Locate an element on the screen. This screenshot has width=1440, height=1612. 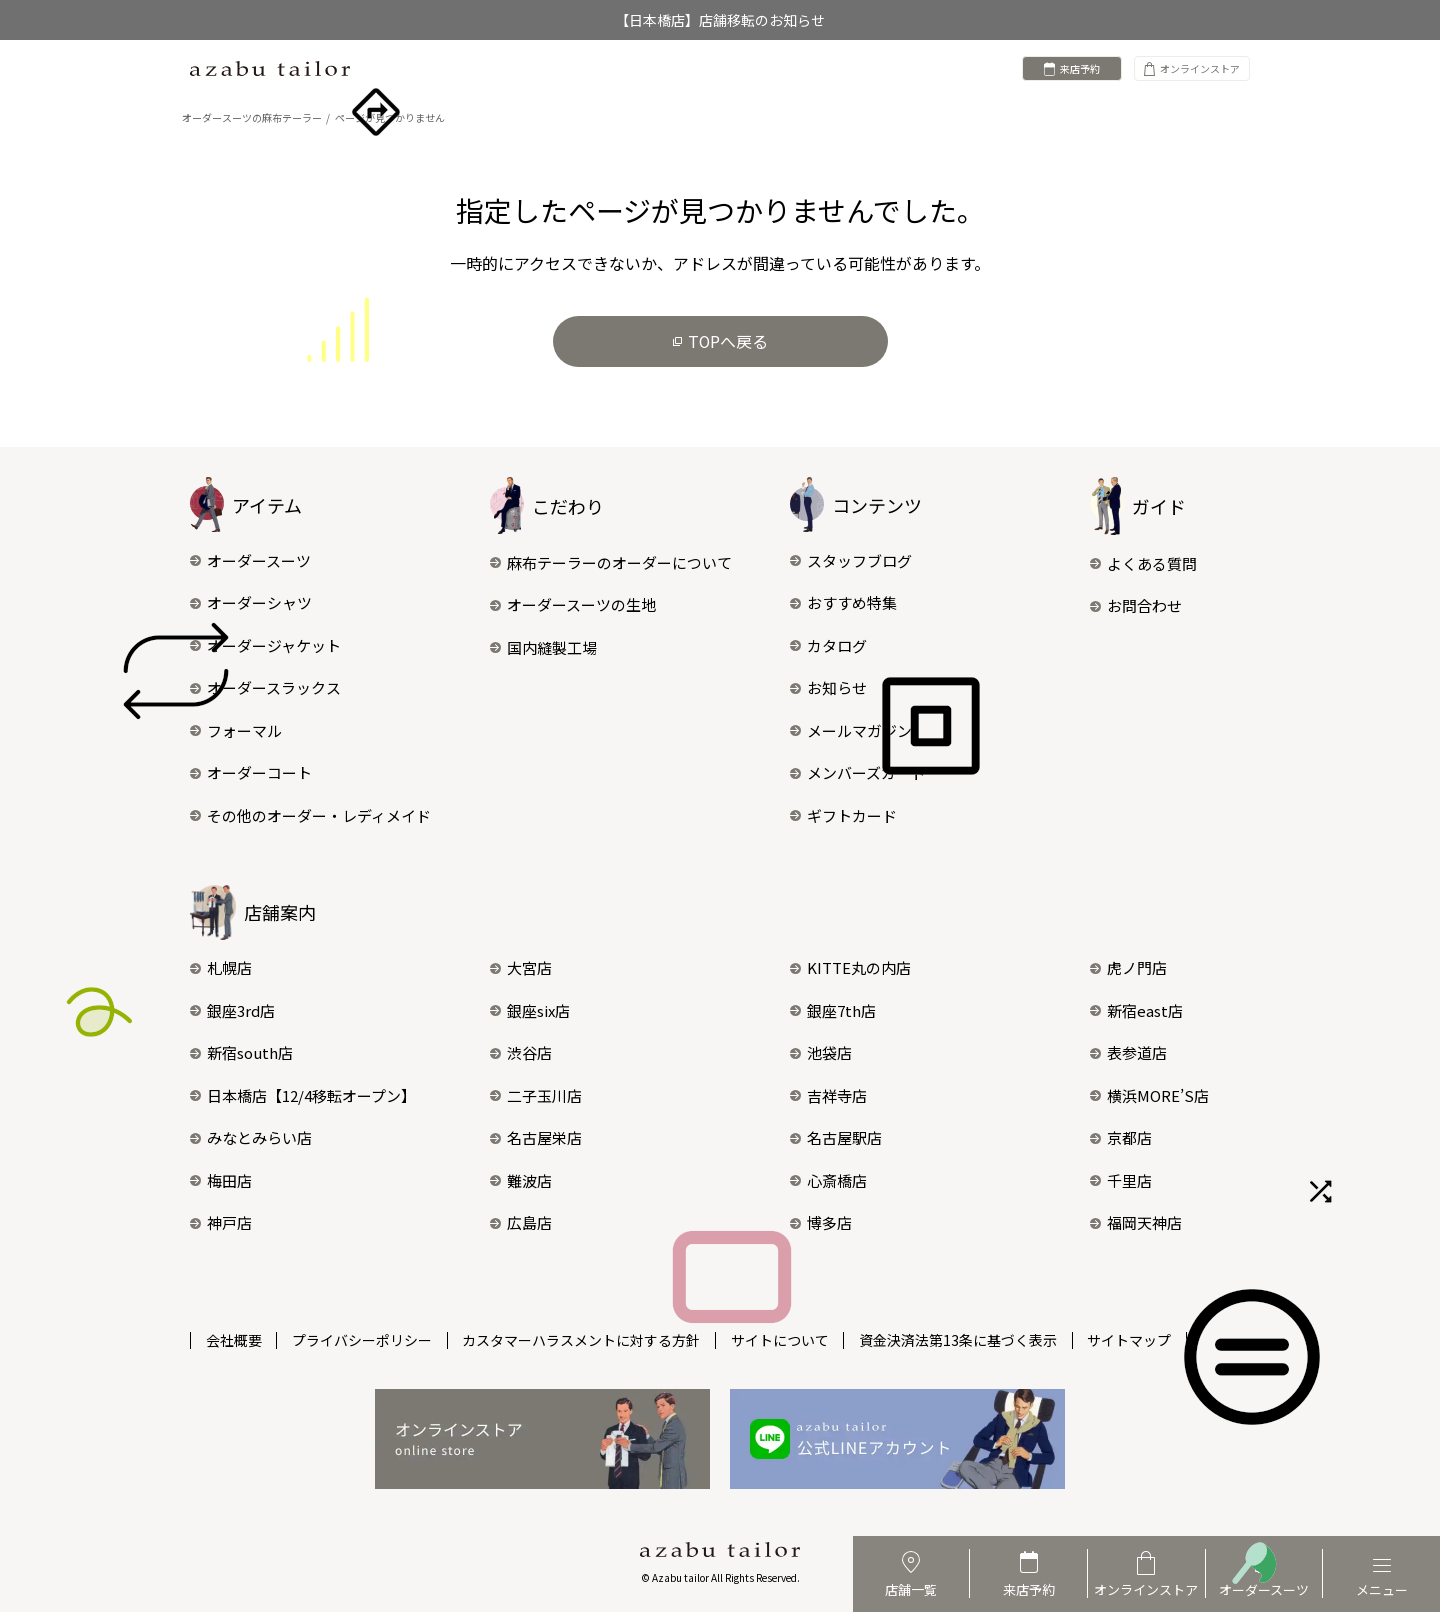
toggle repeat mode for media playback is located at coordinates (176, 671).